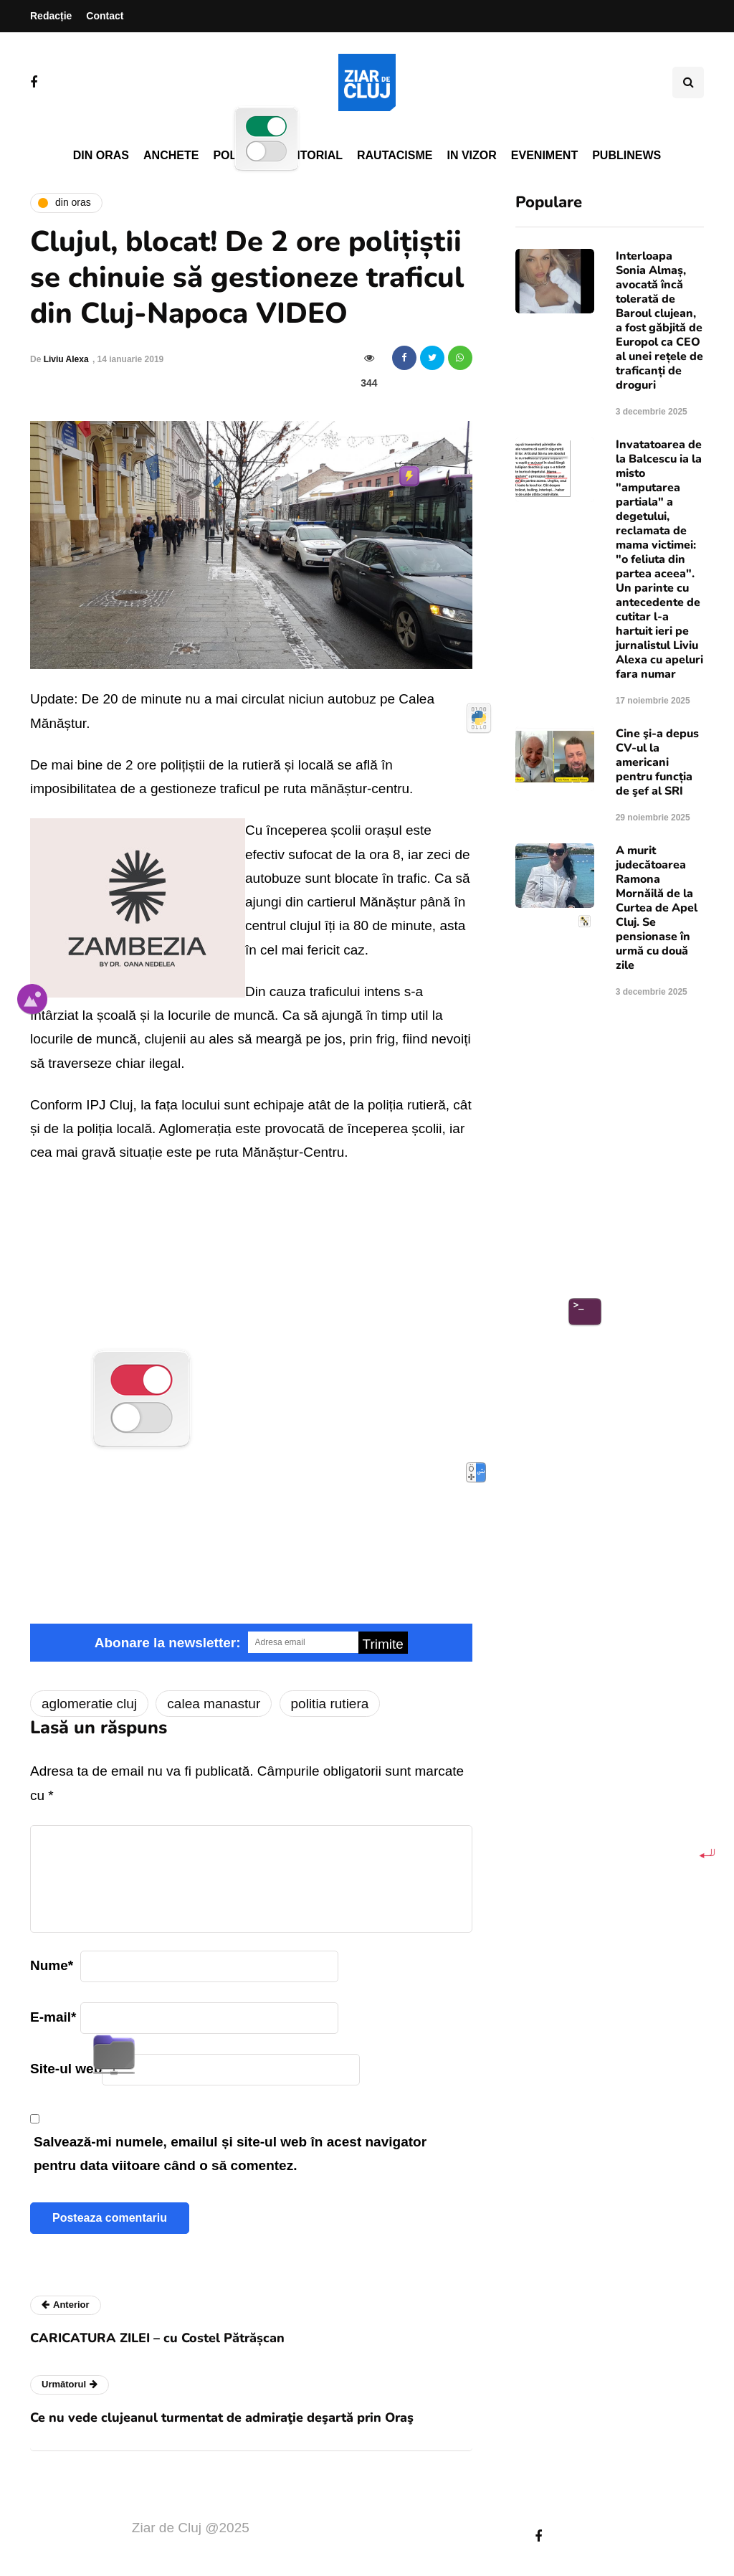 This screenshot has height=2576, width=734. Describe the element at coordinates (266, 138) in the screenshot. I see `open desktop preferences or settings` at that location.